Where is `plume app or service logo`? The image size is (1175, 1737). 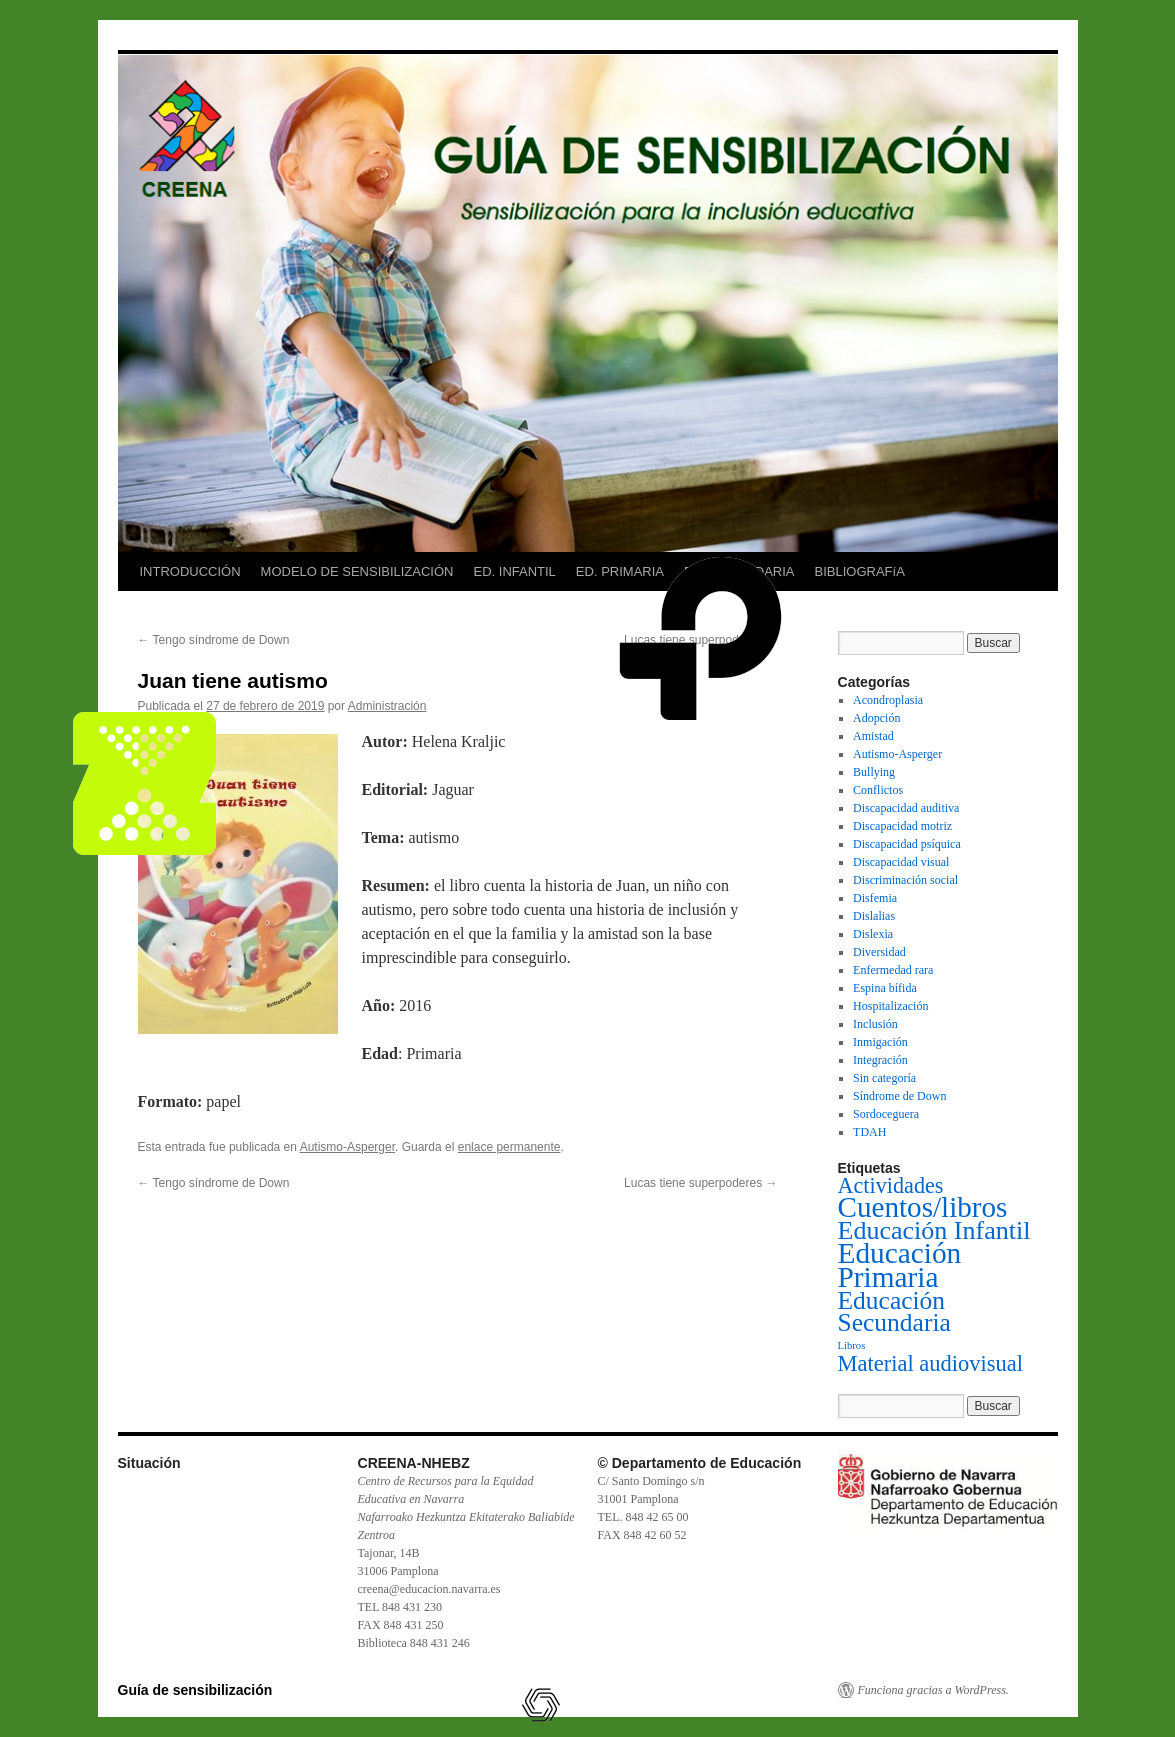 plume app or service logo is located at coordinates (541, 1705).